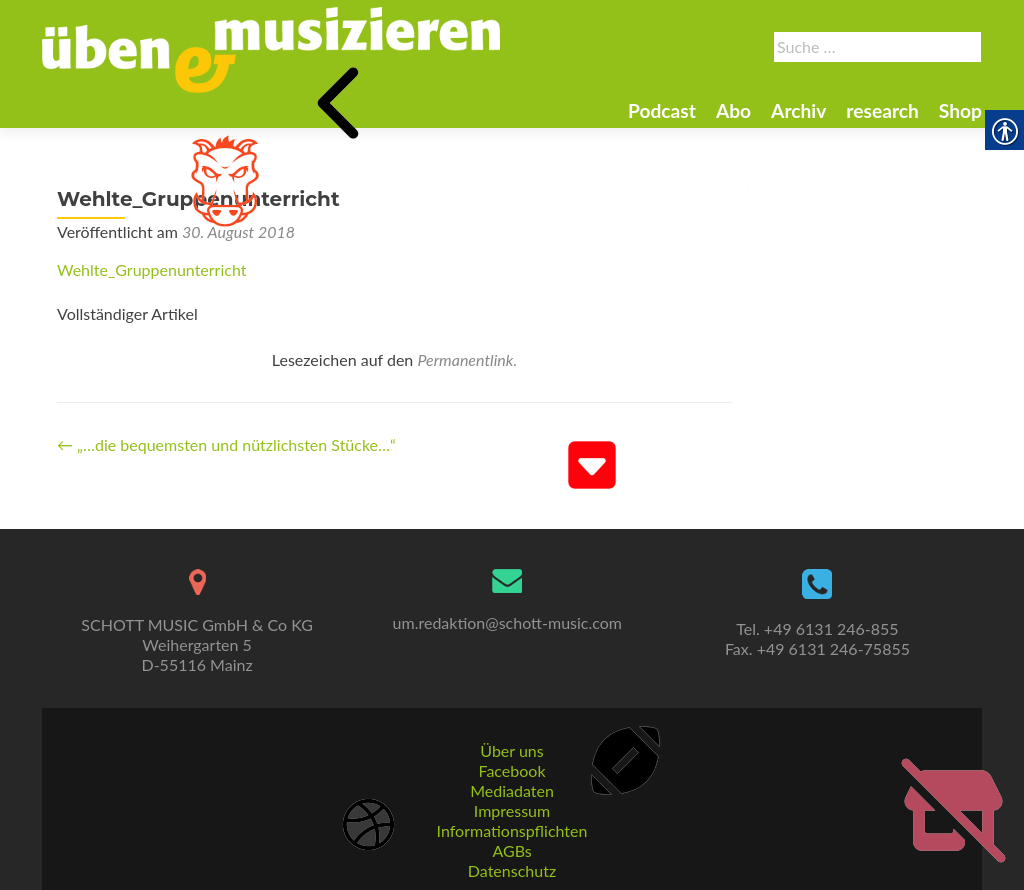 This screenshot has width=1024, height=890. What do you see at coordinates (343, 103) in the screenshot?
I see `go back to the previous screen` at bounding box center [343, 103].